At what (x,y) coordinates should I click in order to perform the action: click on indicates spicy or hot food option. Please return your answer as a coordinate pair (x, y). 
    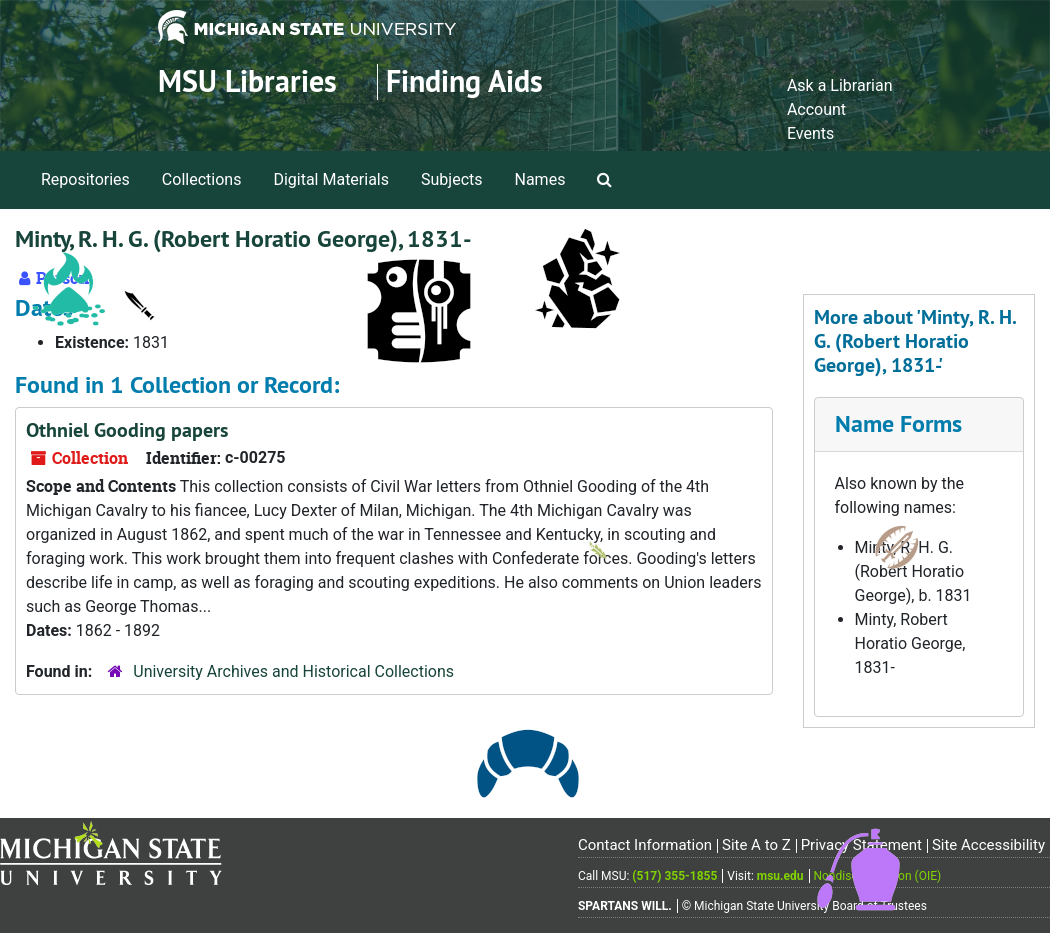
    Looking at the image, I should click on (69, 289).